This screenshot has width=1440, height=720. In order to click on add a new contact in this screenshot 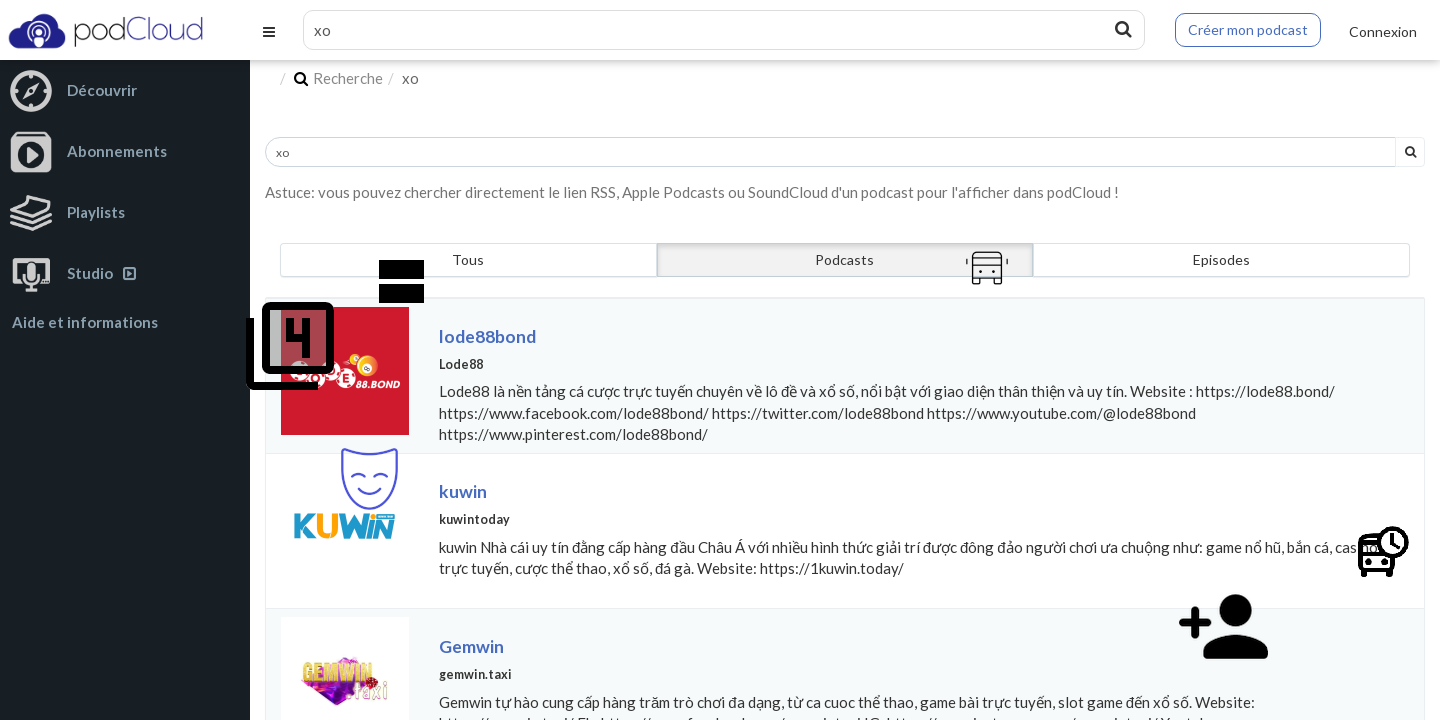, I will do `click(1223, 626)`.